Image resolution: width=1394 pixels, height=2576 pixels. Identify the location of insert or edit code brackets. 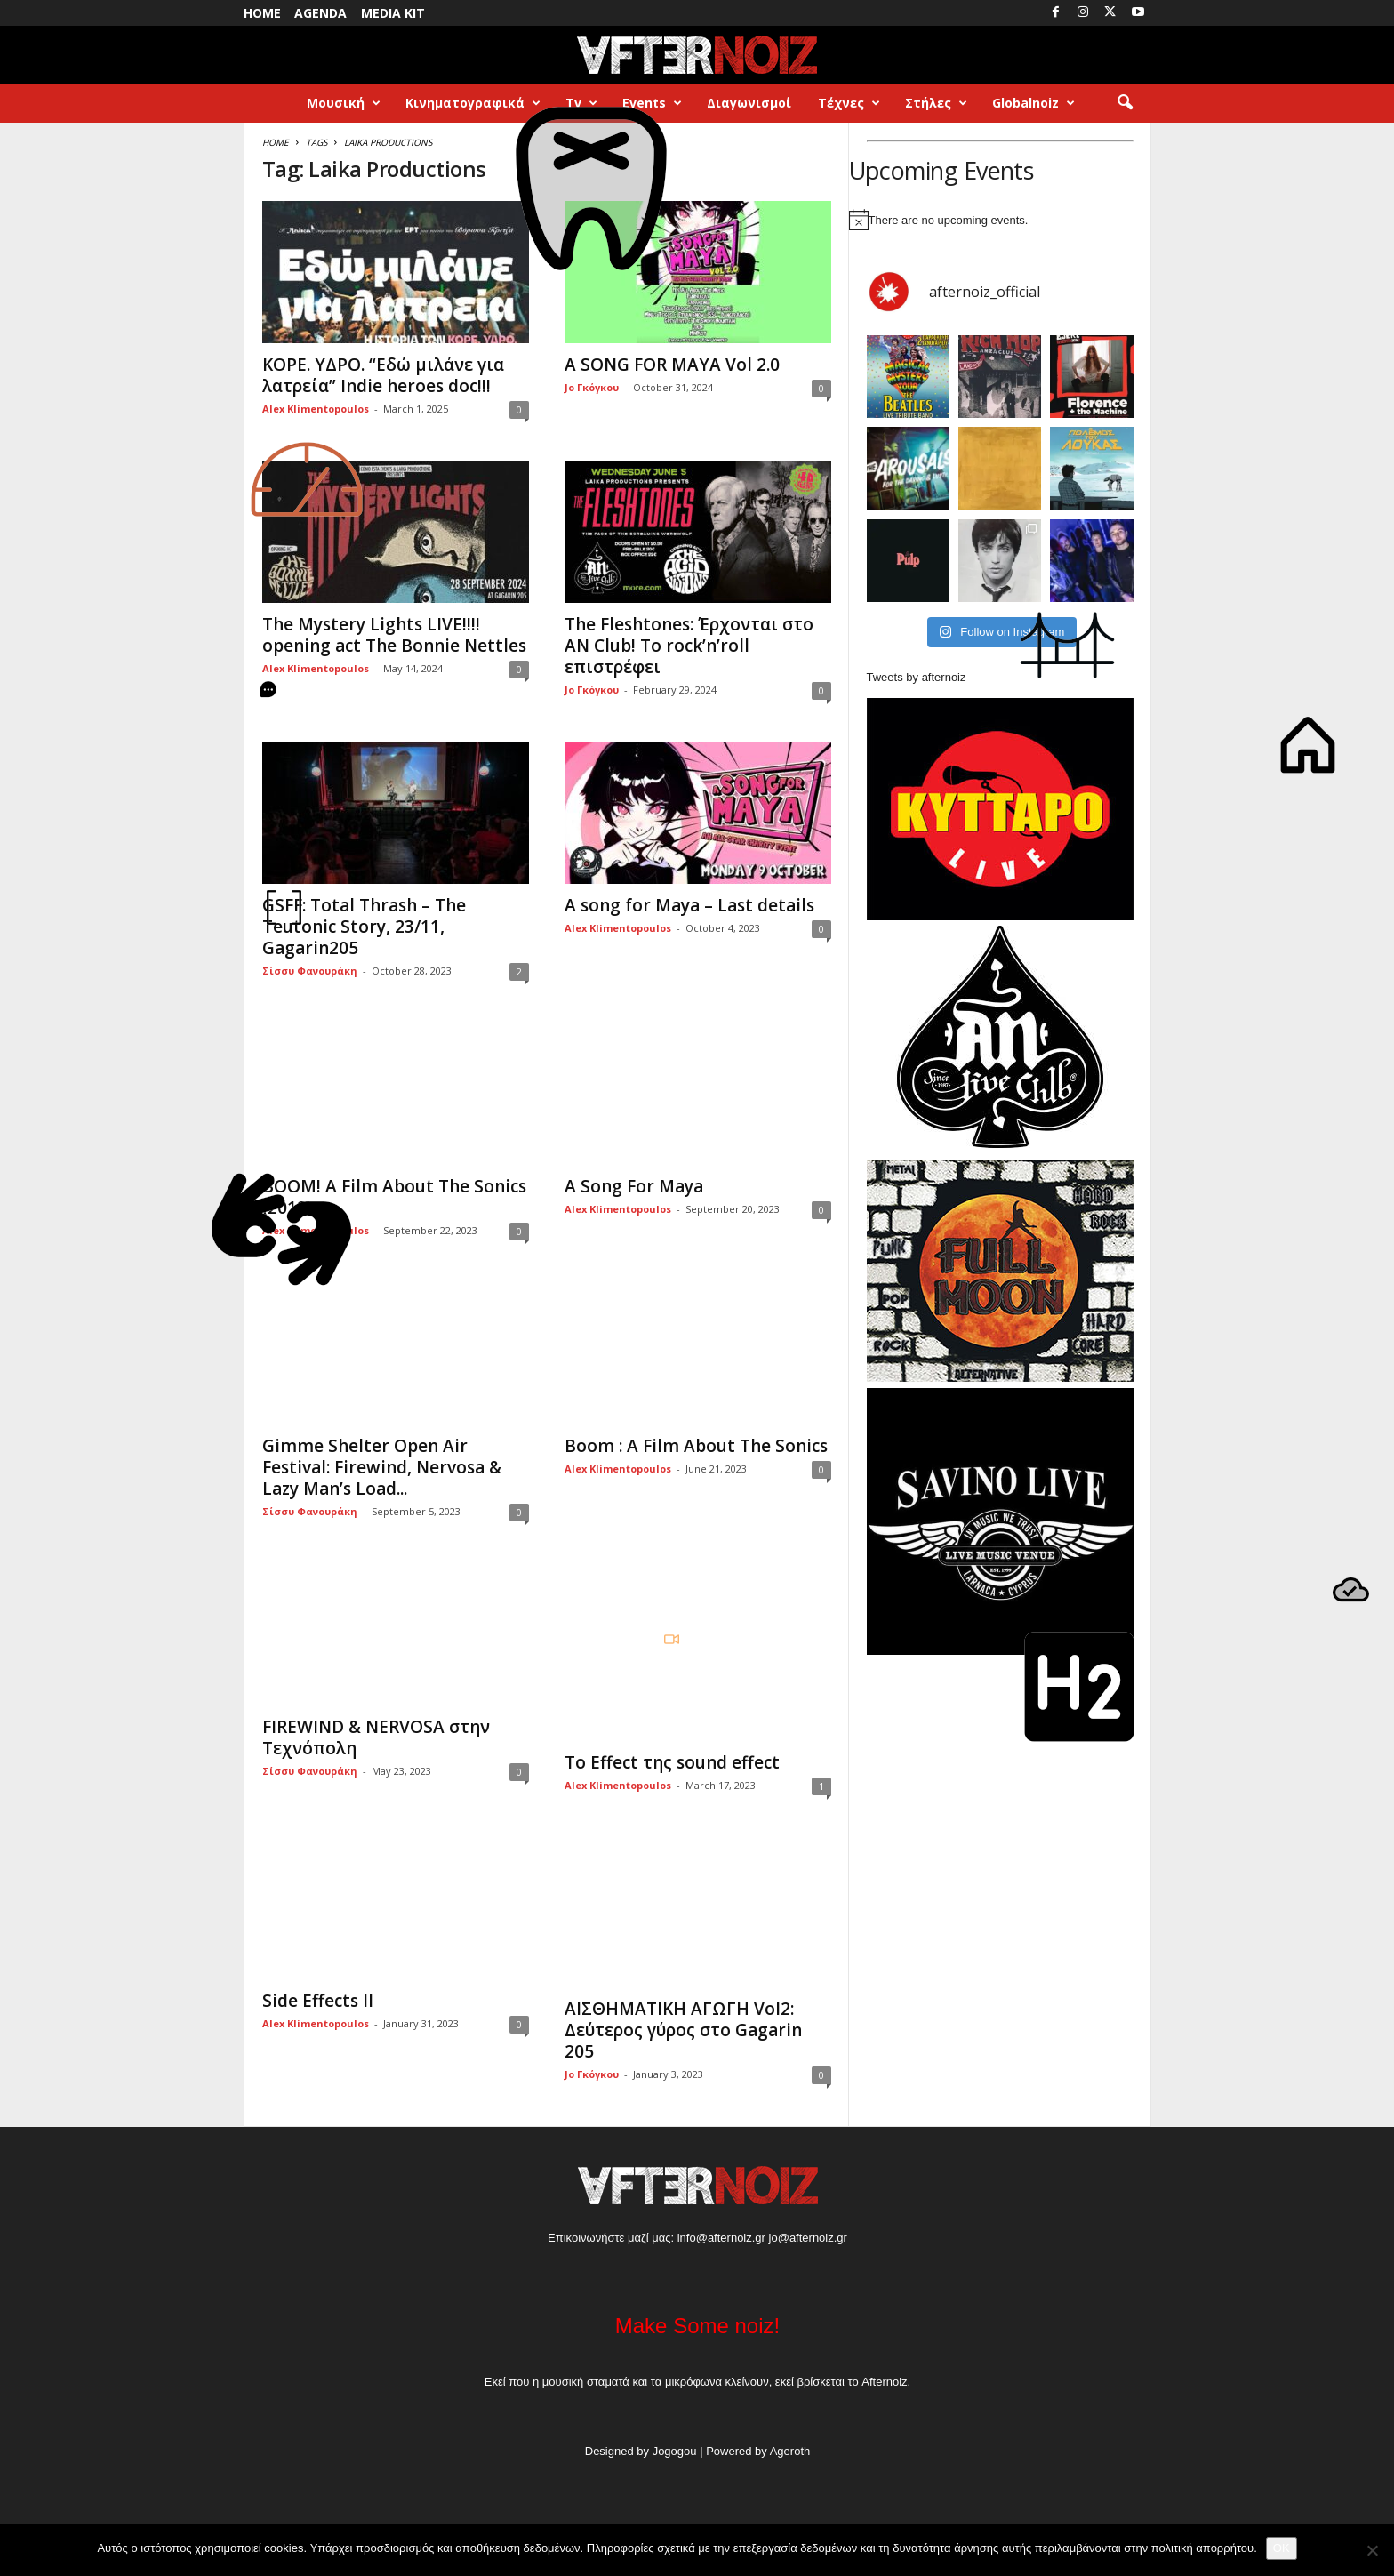
(284, 907).